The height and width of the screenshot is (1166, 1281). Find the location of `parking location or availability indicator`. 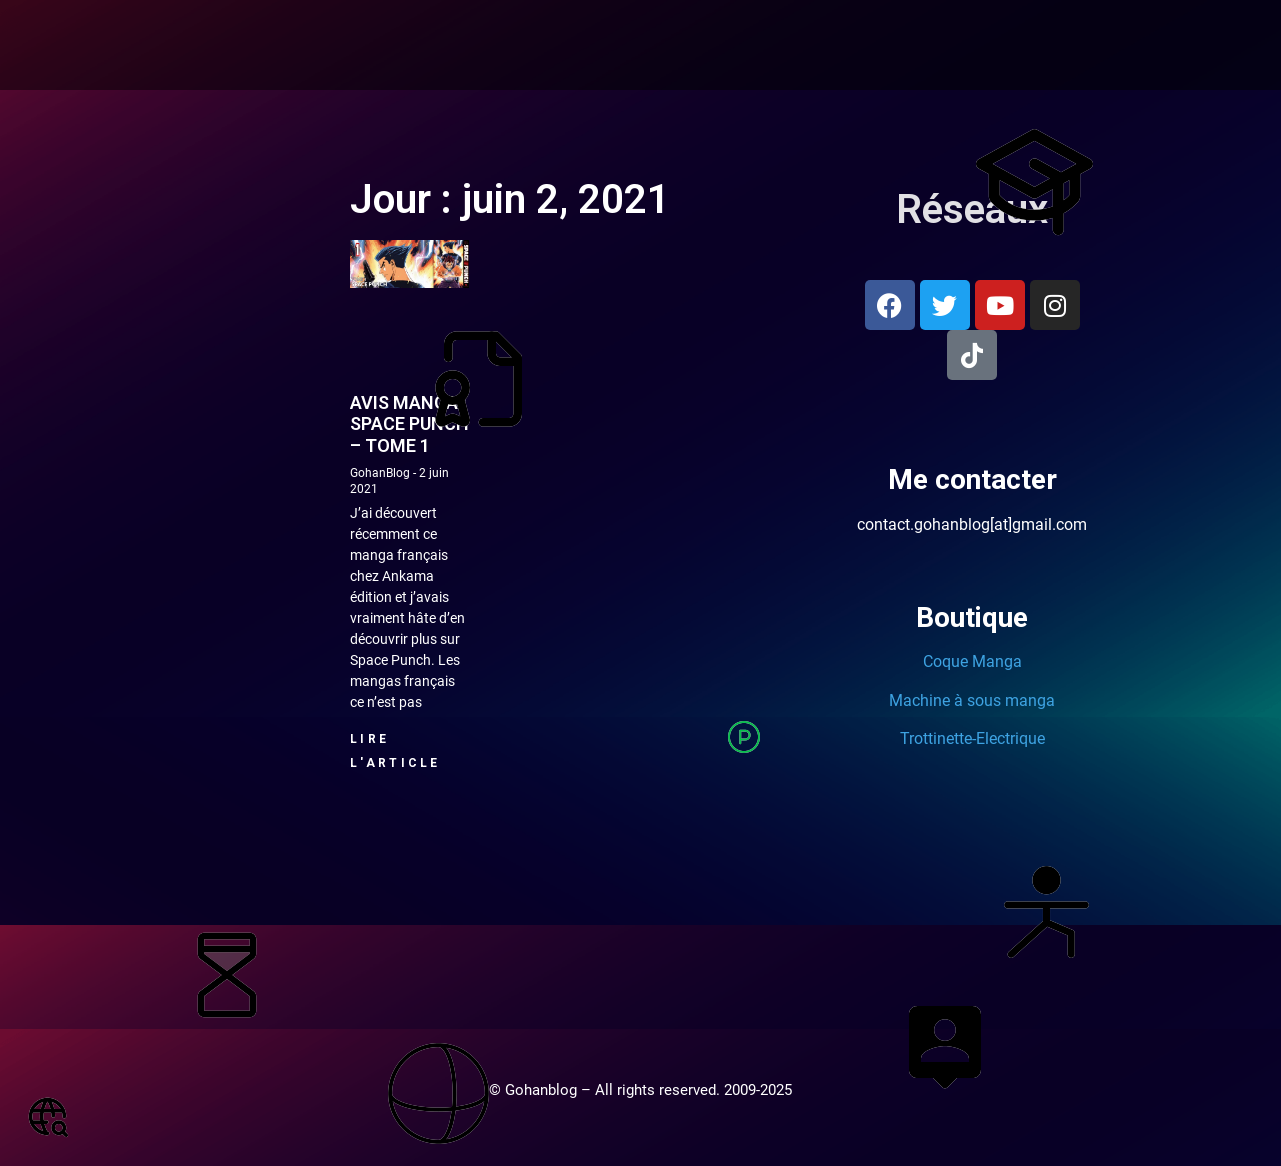

parking location or availability indicator is located at coordinates (744, 737).